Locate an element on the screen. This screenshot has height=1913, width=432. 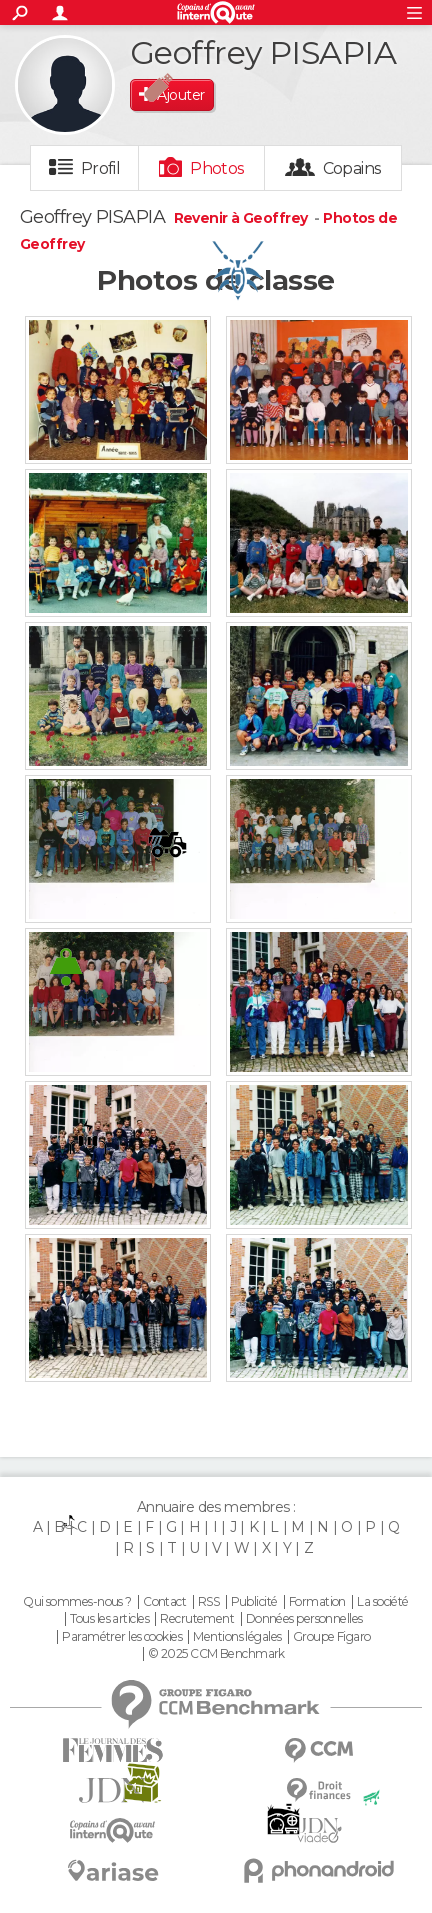
indicates a crushing or weight-based attack in a game is located at coordinates (66, 967).